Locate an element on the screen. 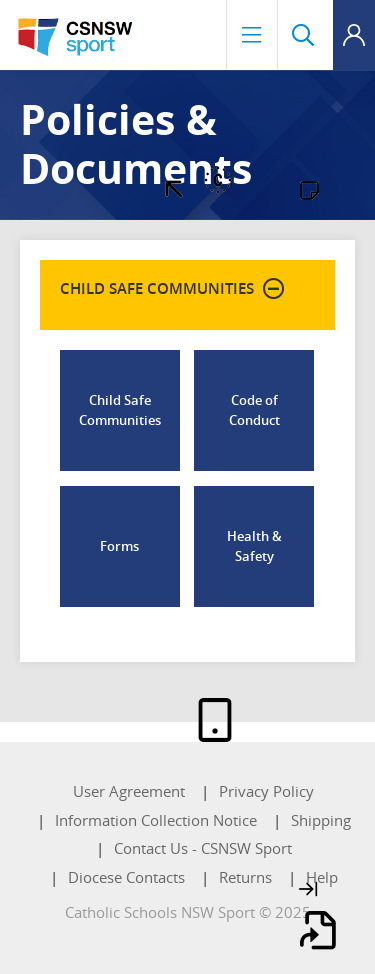  indicates copyright or creative commons status is located at coordinates (218, 180).